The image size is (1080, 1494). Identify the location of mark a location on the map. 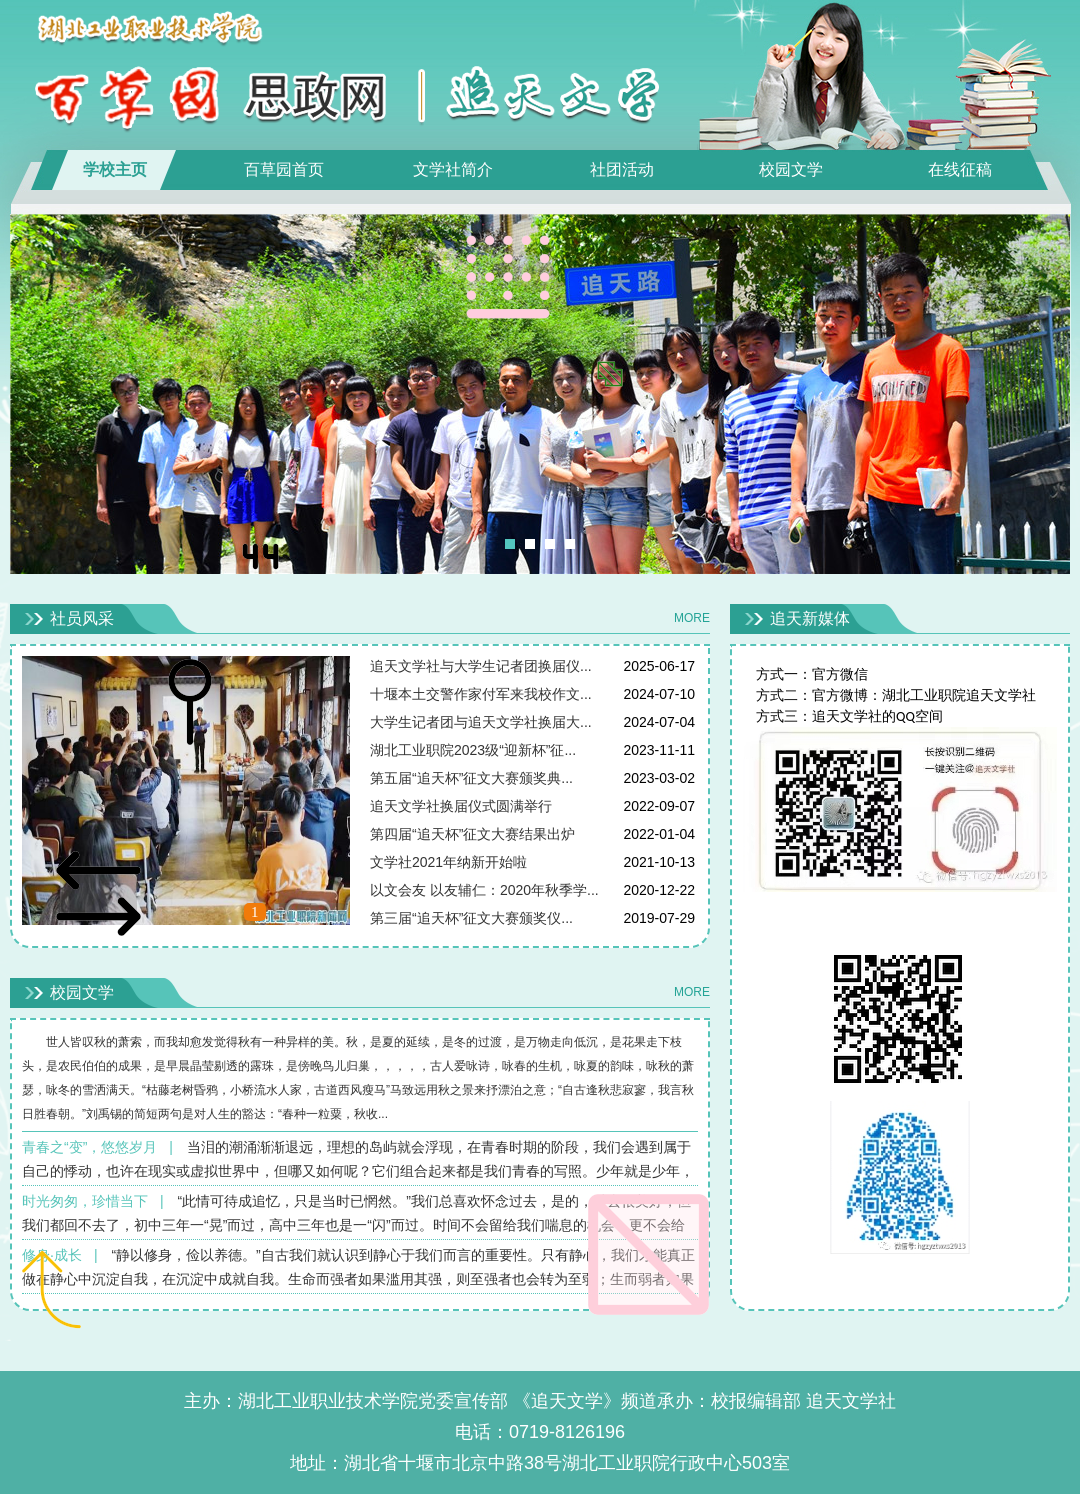
(190, 702).